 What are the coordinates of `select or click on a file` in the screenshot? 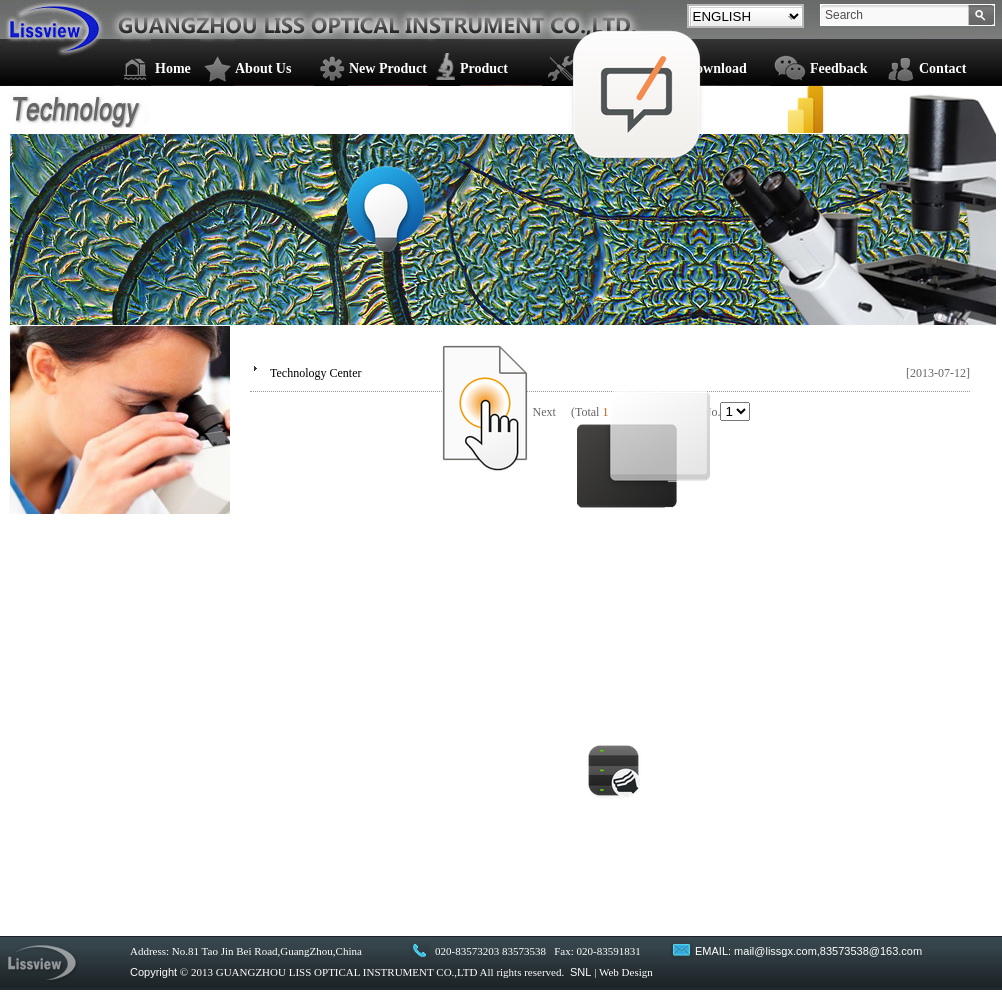 It's located at (485, 403).